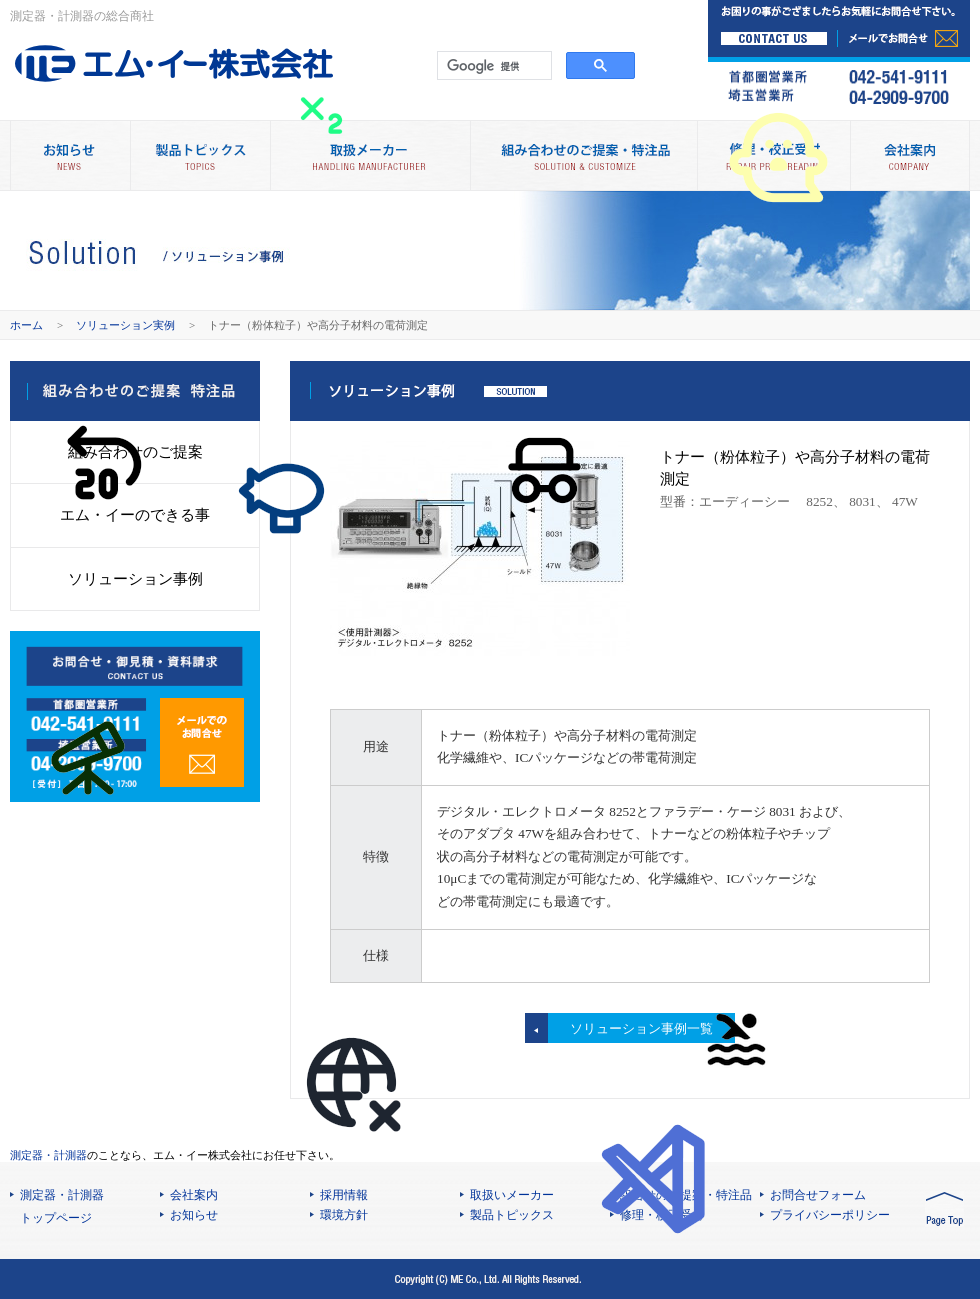 This screenshot has width=980, height=1299. I want to click on indicates no internet connection, so click(351, 1082).